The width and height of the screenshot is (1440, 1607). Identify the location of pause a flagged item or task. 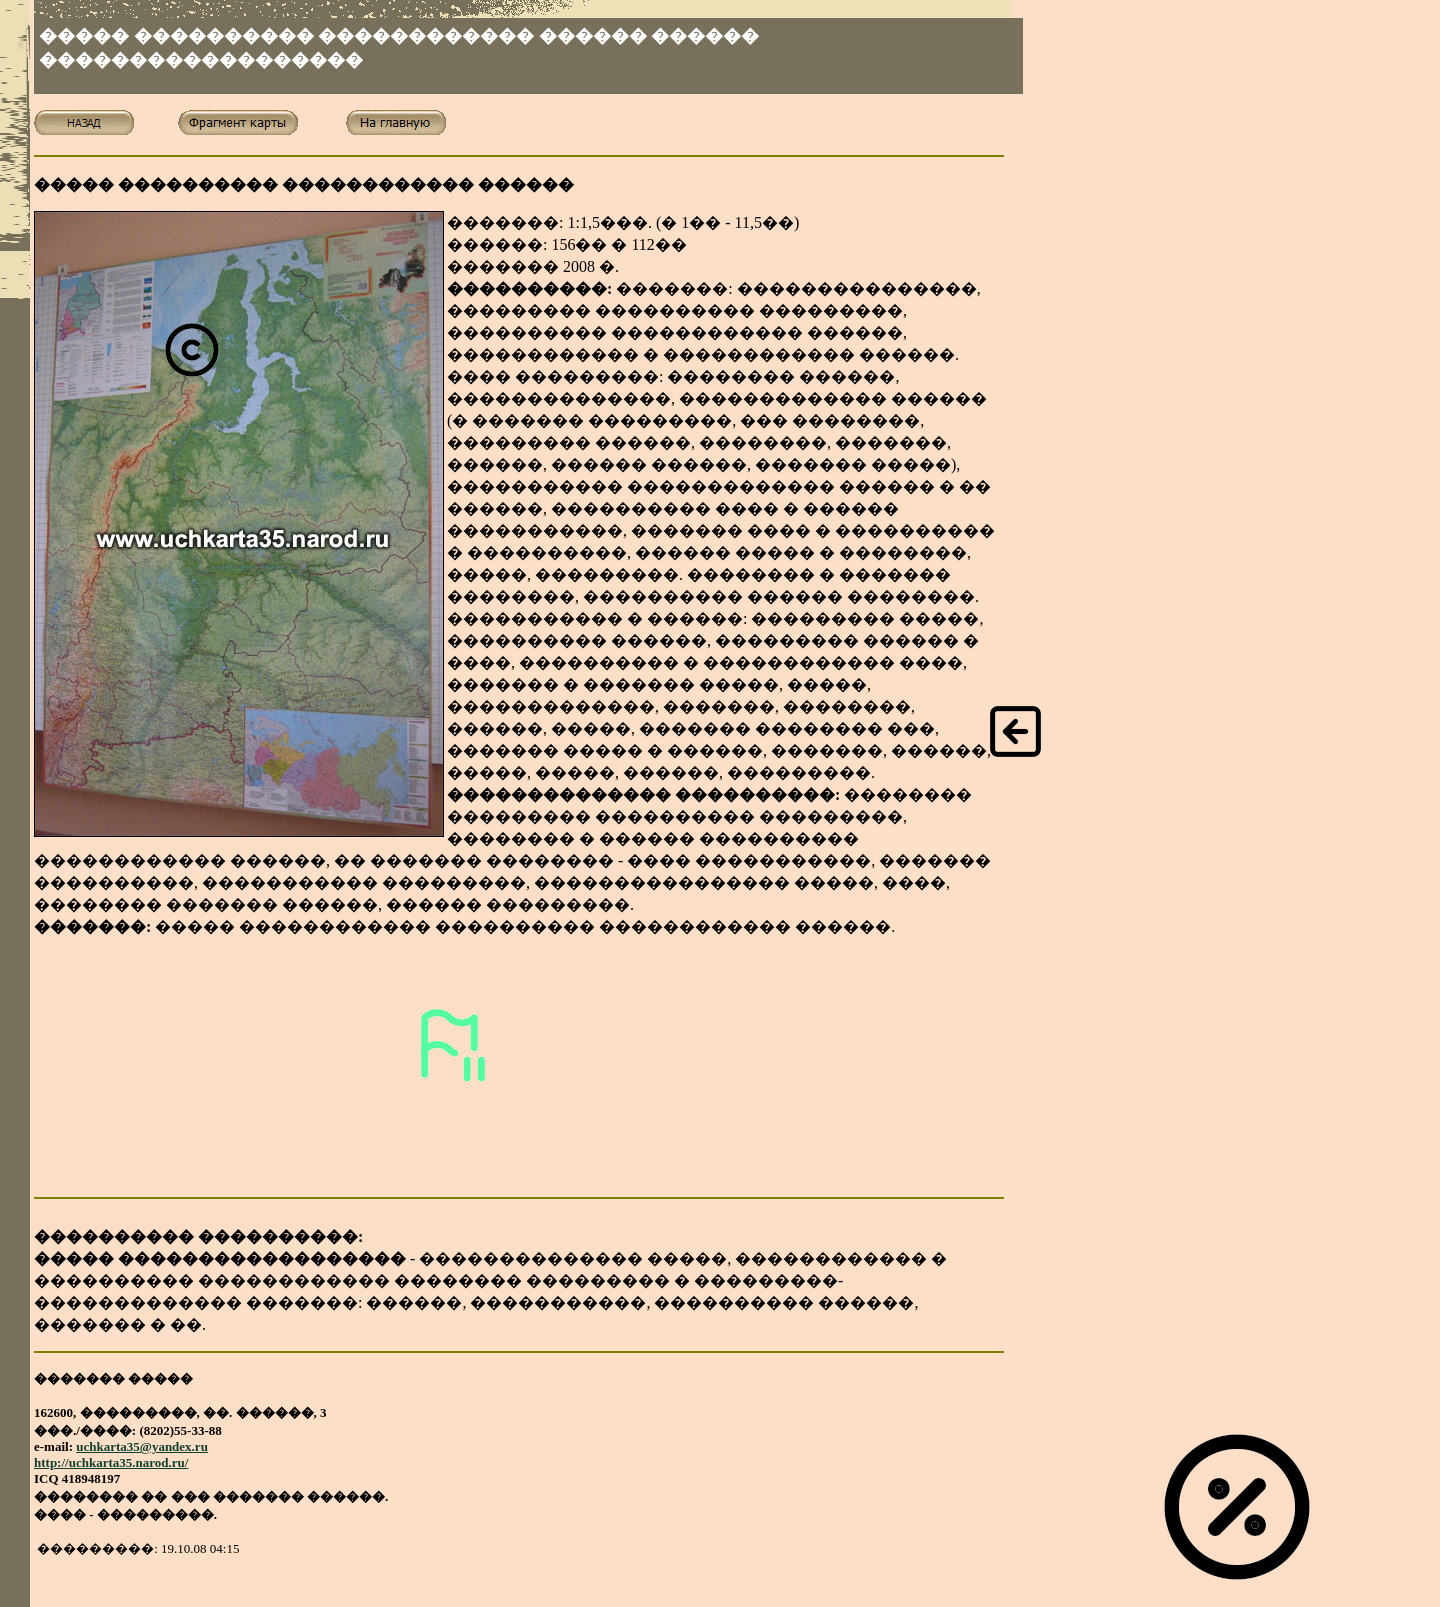
(449, 1042).